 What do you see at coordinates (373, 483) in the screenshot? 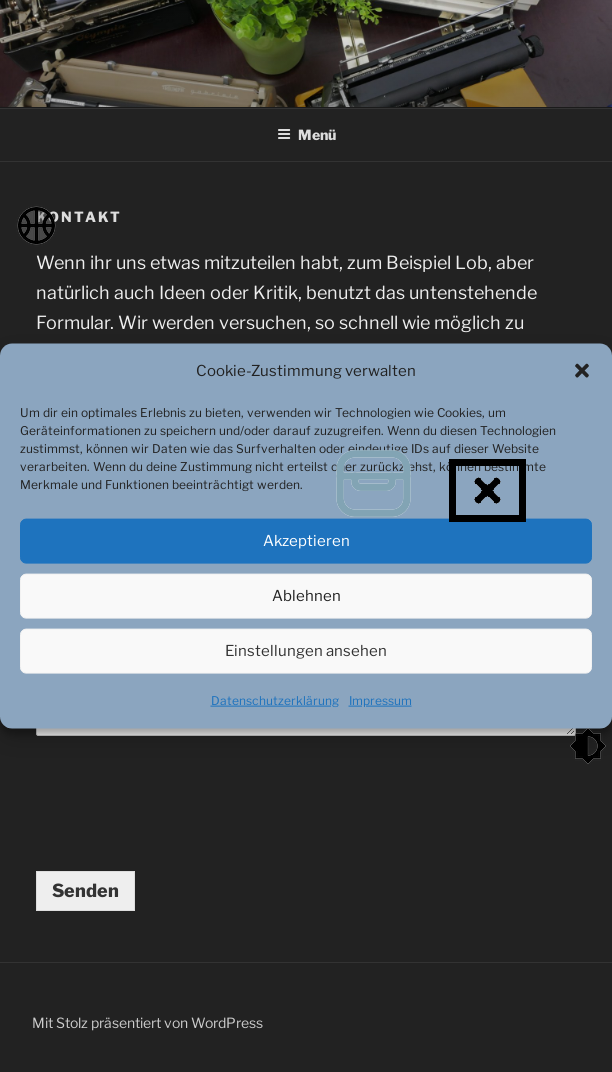
I see `airpods case battery or connection status` at bounding box center [373, 483].